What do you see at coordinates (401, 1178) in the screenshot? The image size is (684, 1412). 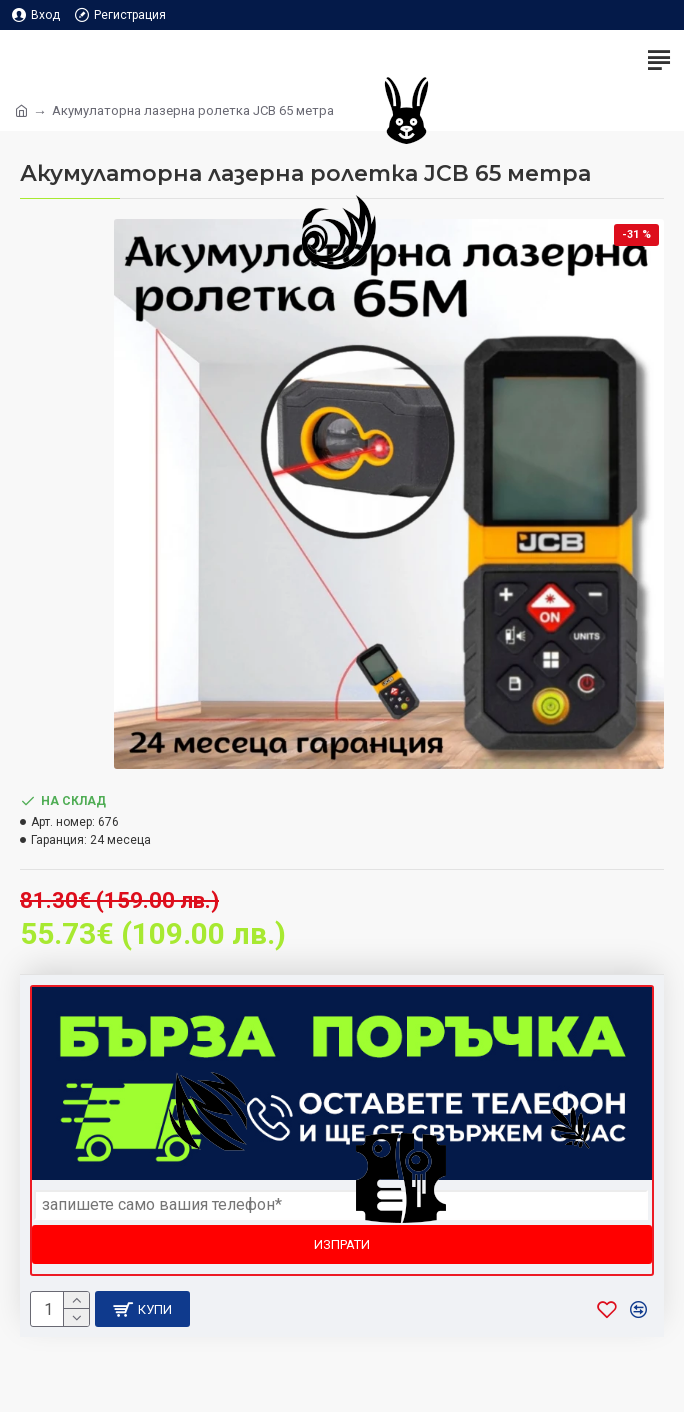 I see `represents a puzzle or matching game mechanic` at bounding box center [401, 1178].